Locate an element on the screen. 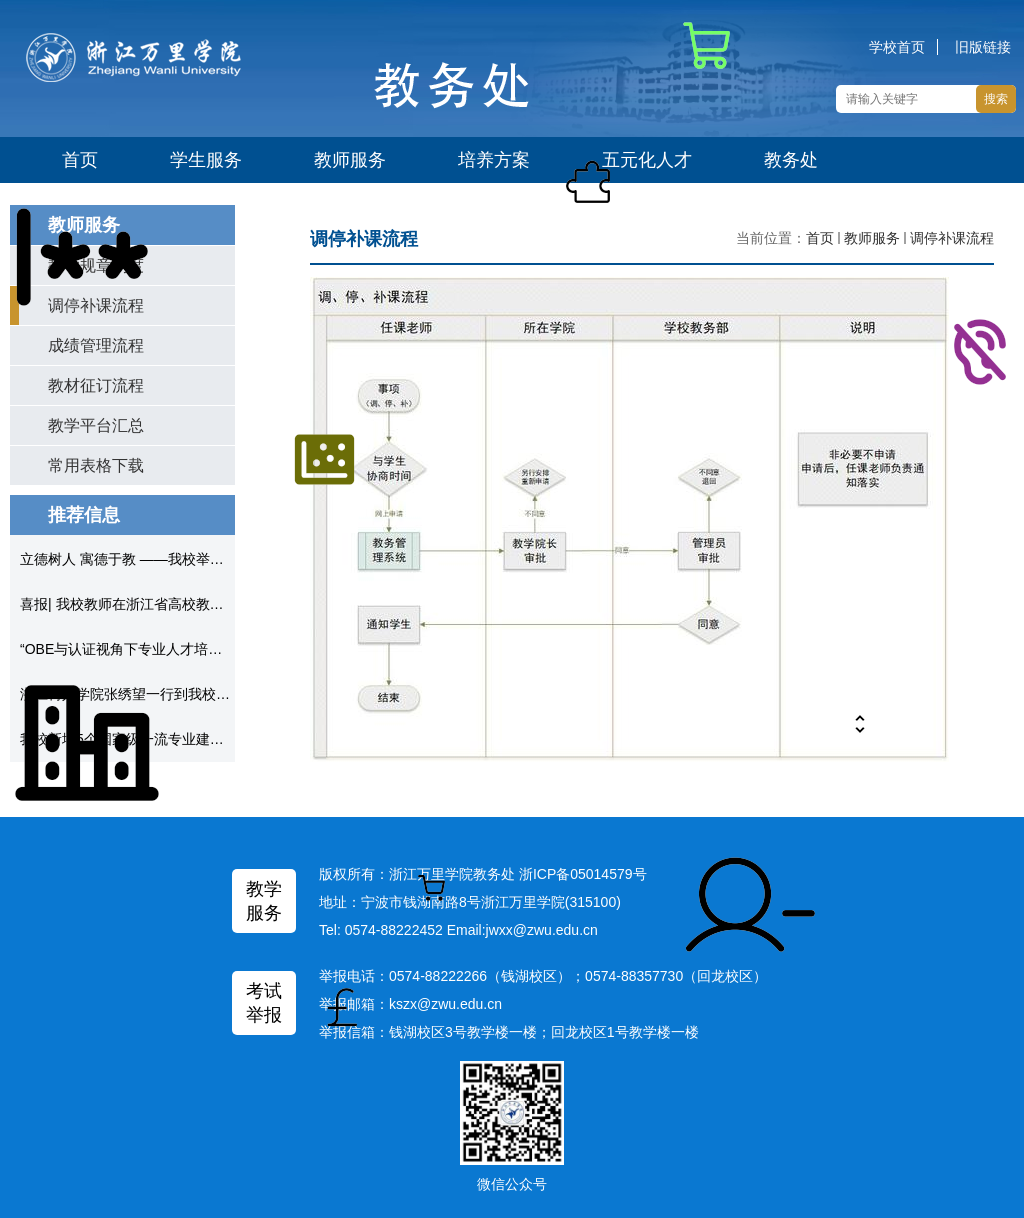  access plugins or extensions is located at coordinates (590, 183).